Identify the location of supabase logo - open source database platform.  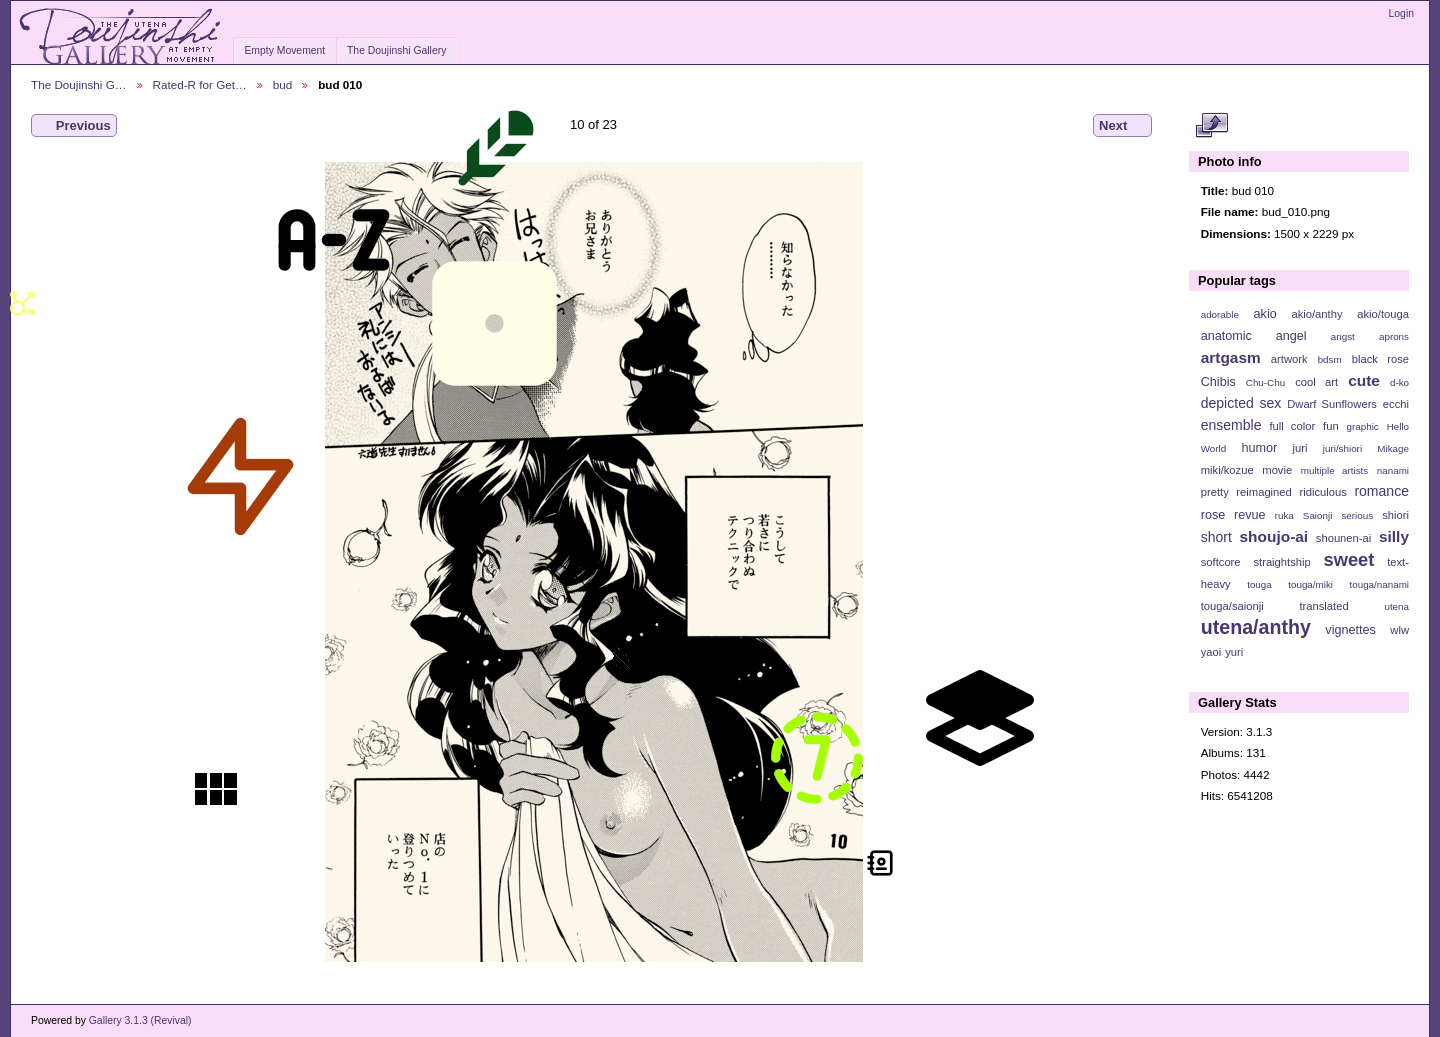
(240, 476).